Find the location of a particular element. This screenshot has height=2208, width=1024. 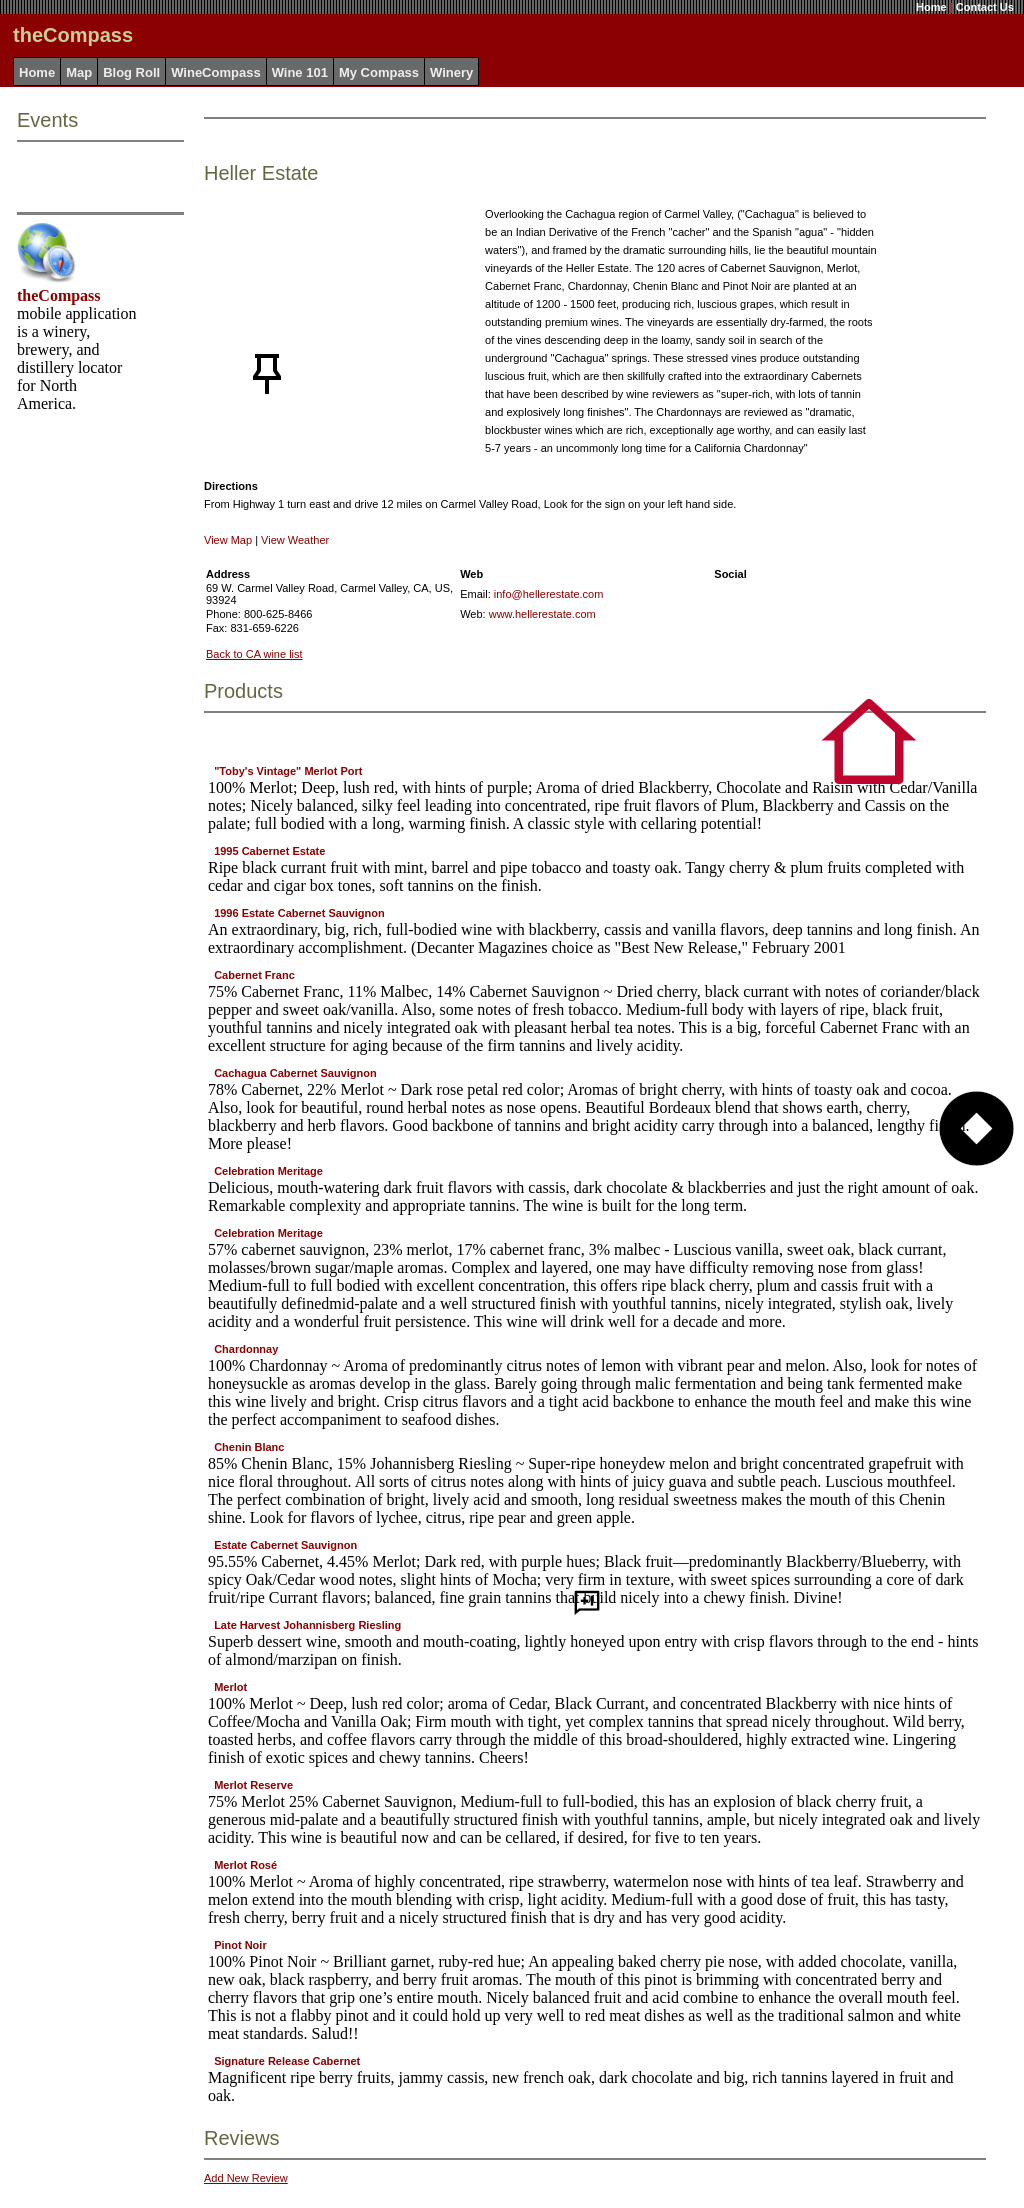

navigate to home screen is located at coordinates (869, 745).